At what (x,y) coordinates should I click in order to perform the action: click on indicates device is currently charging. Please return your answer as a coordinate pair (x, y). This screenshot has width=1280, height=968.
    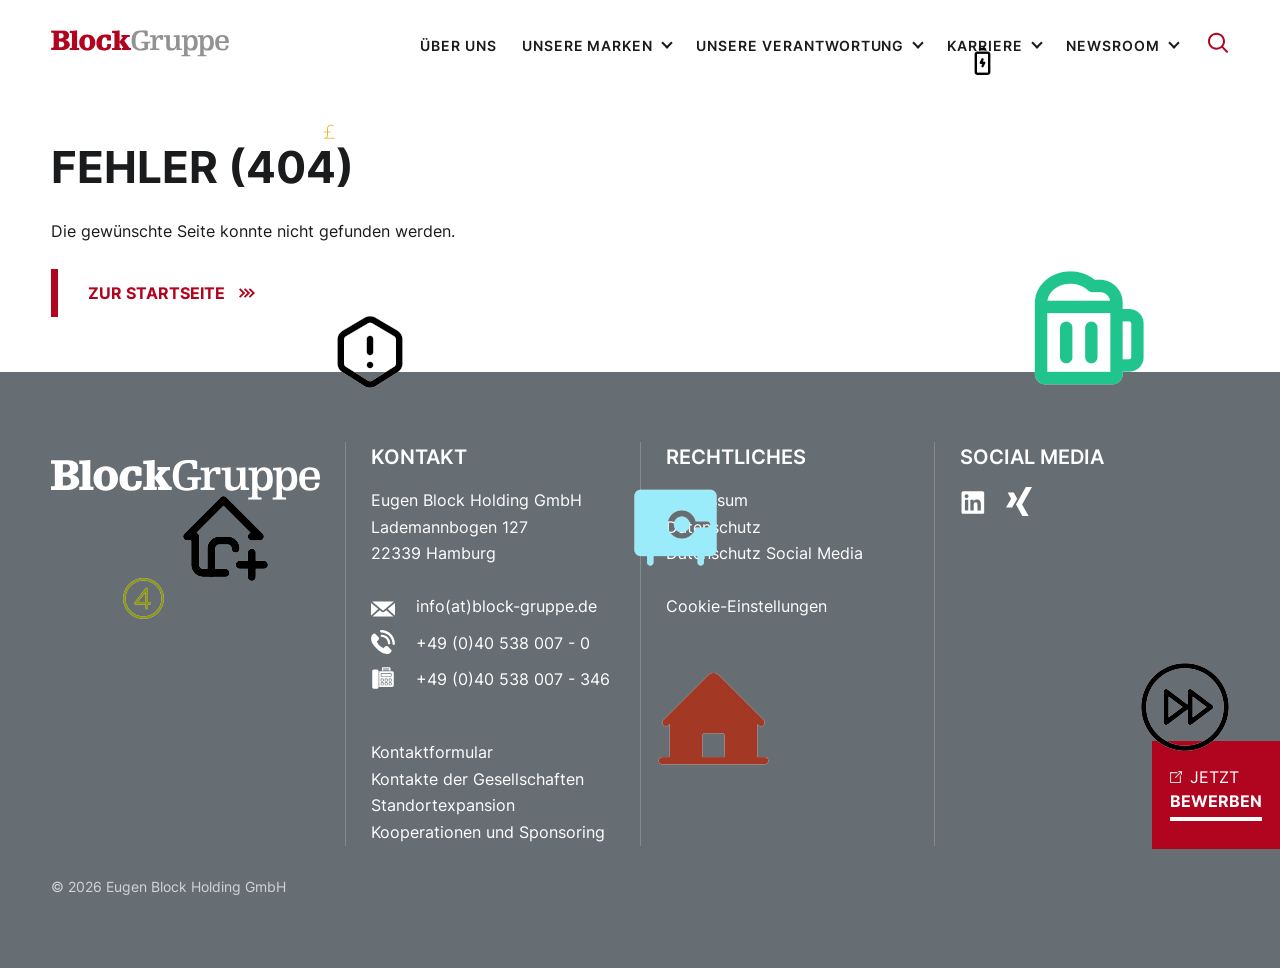
    Looking at the image, I should click on (982, 61).